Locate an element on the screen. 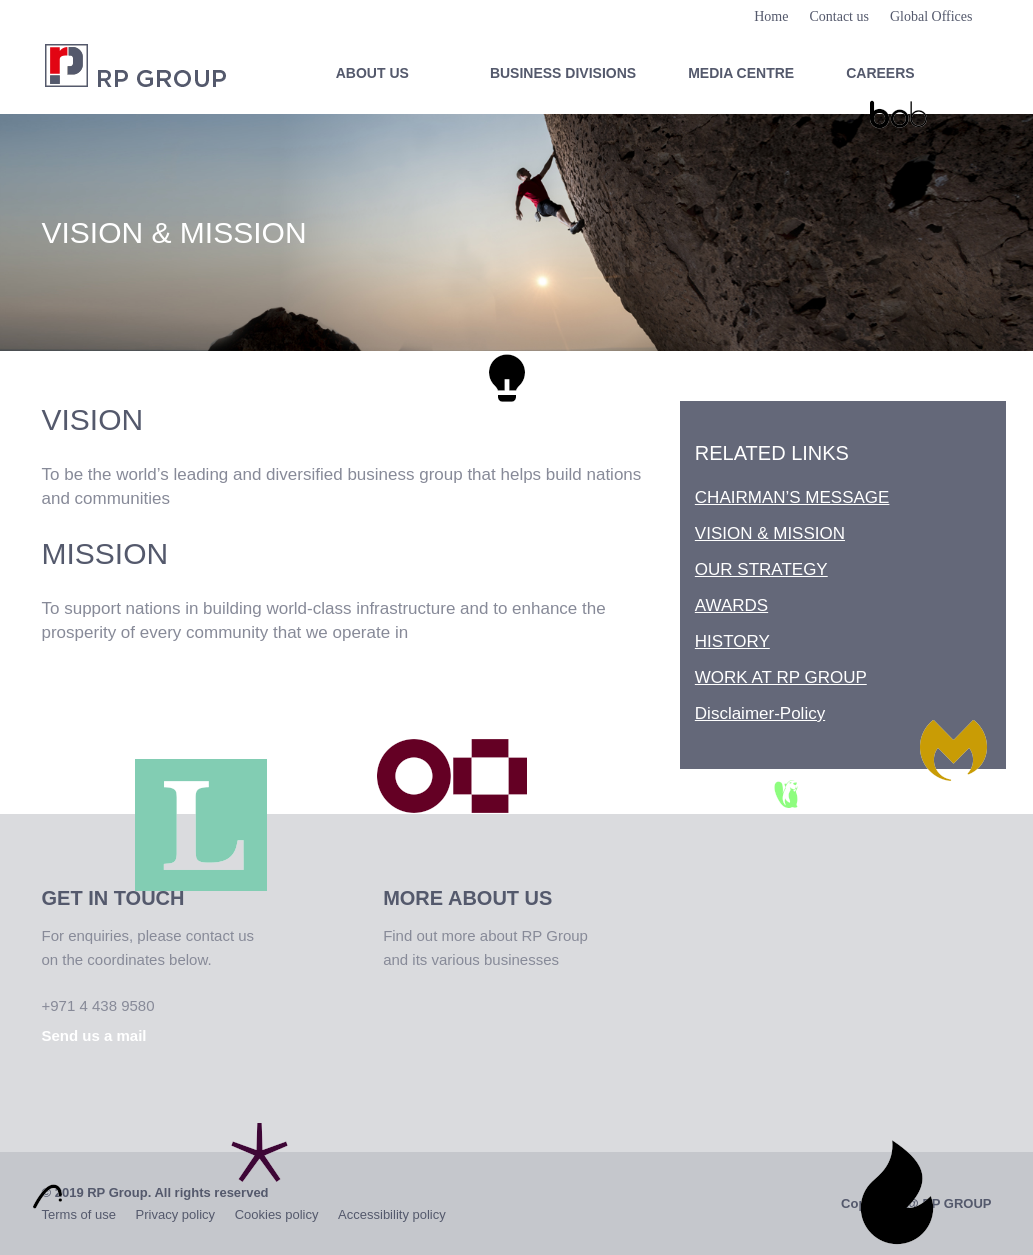  open archicad application is located at coordinates (47, 1196).